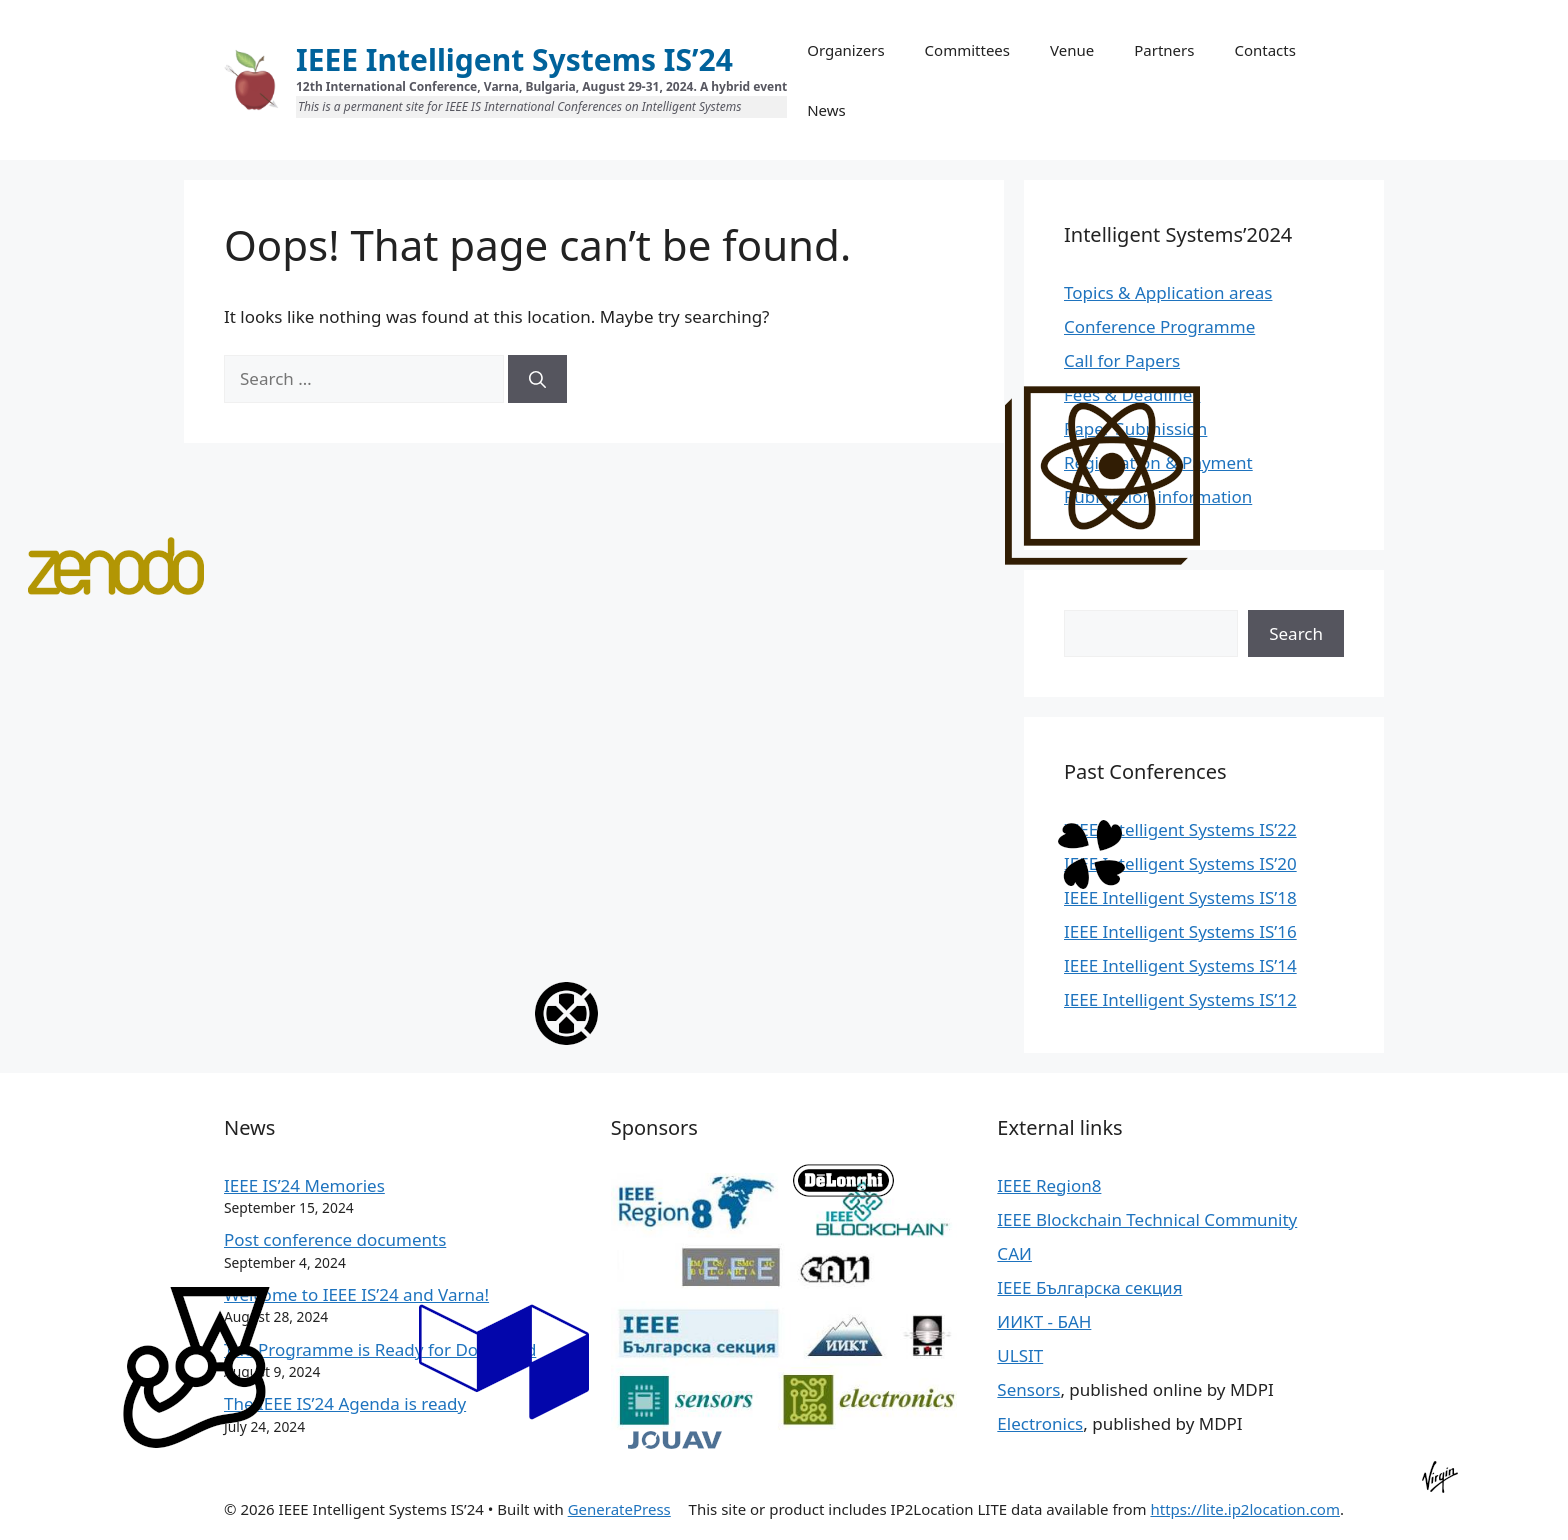  Describe the element at coordinates (116, 566) in the screenshot. I see `open zenodo research repository` at that location.